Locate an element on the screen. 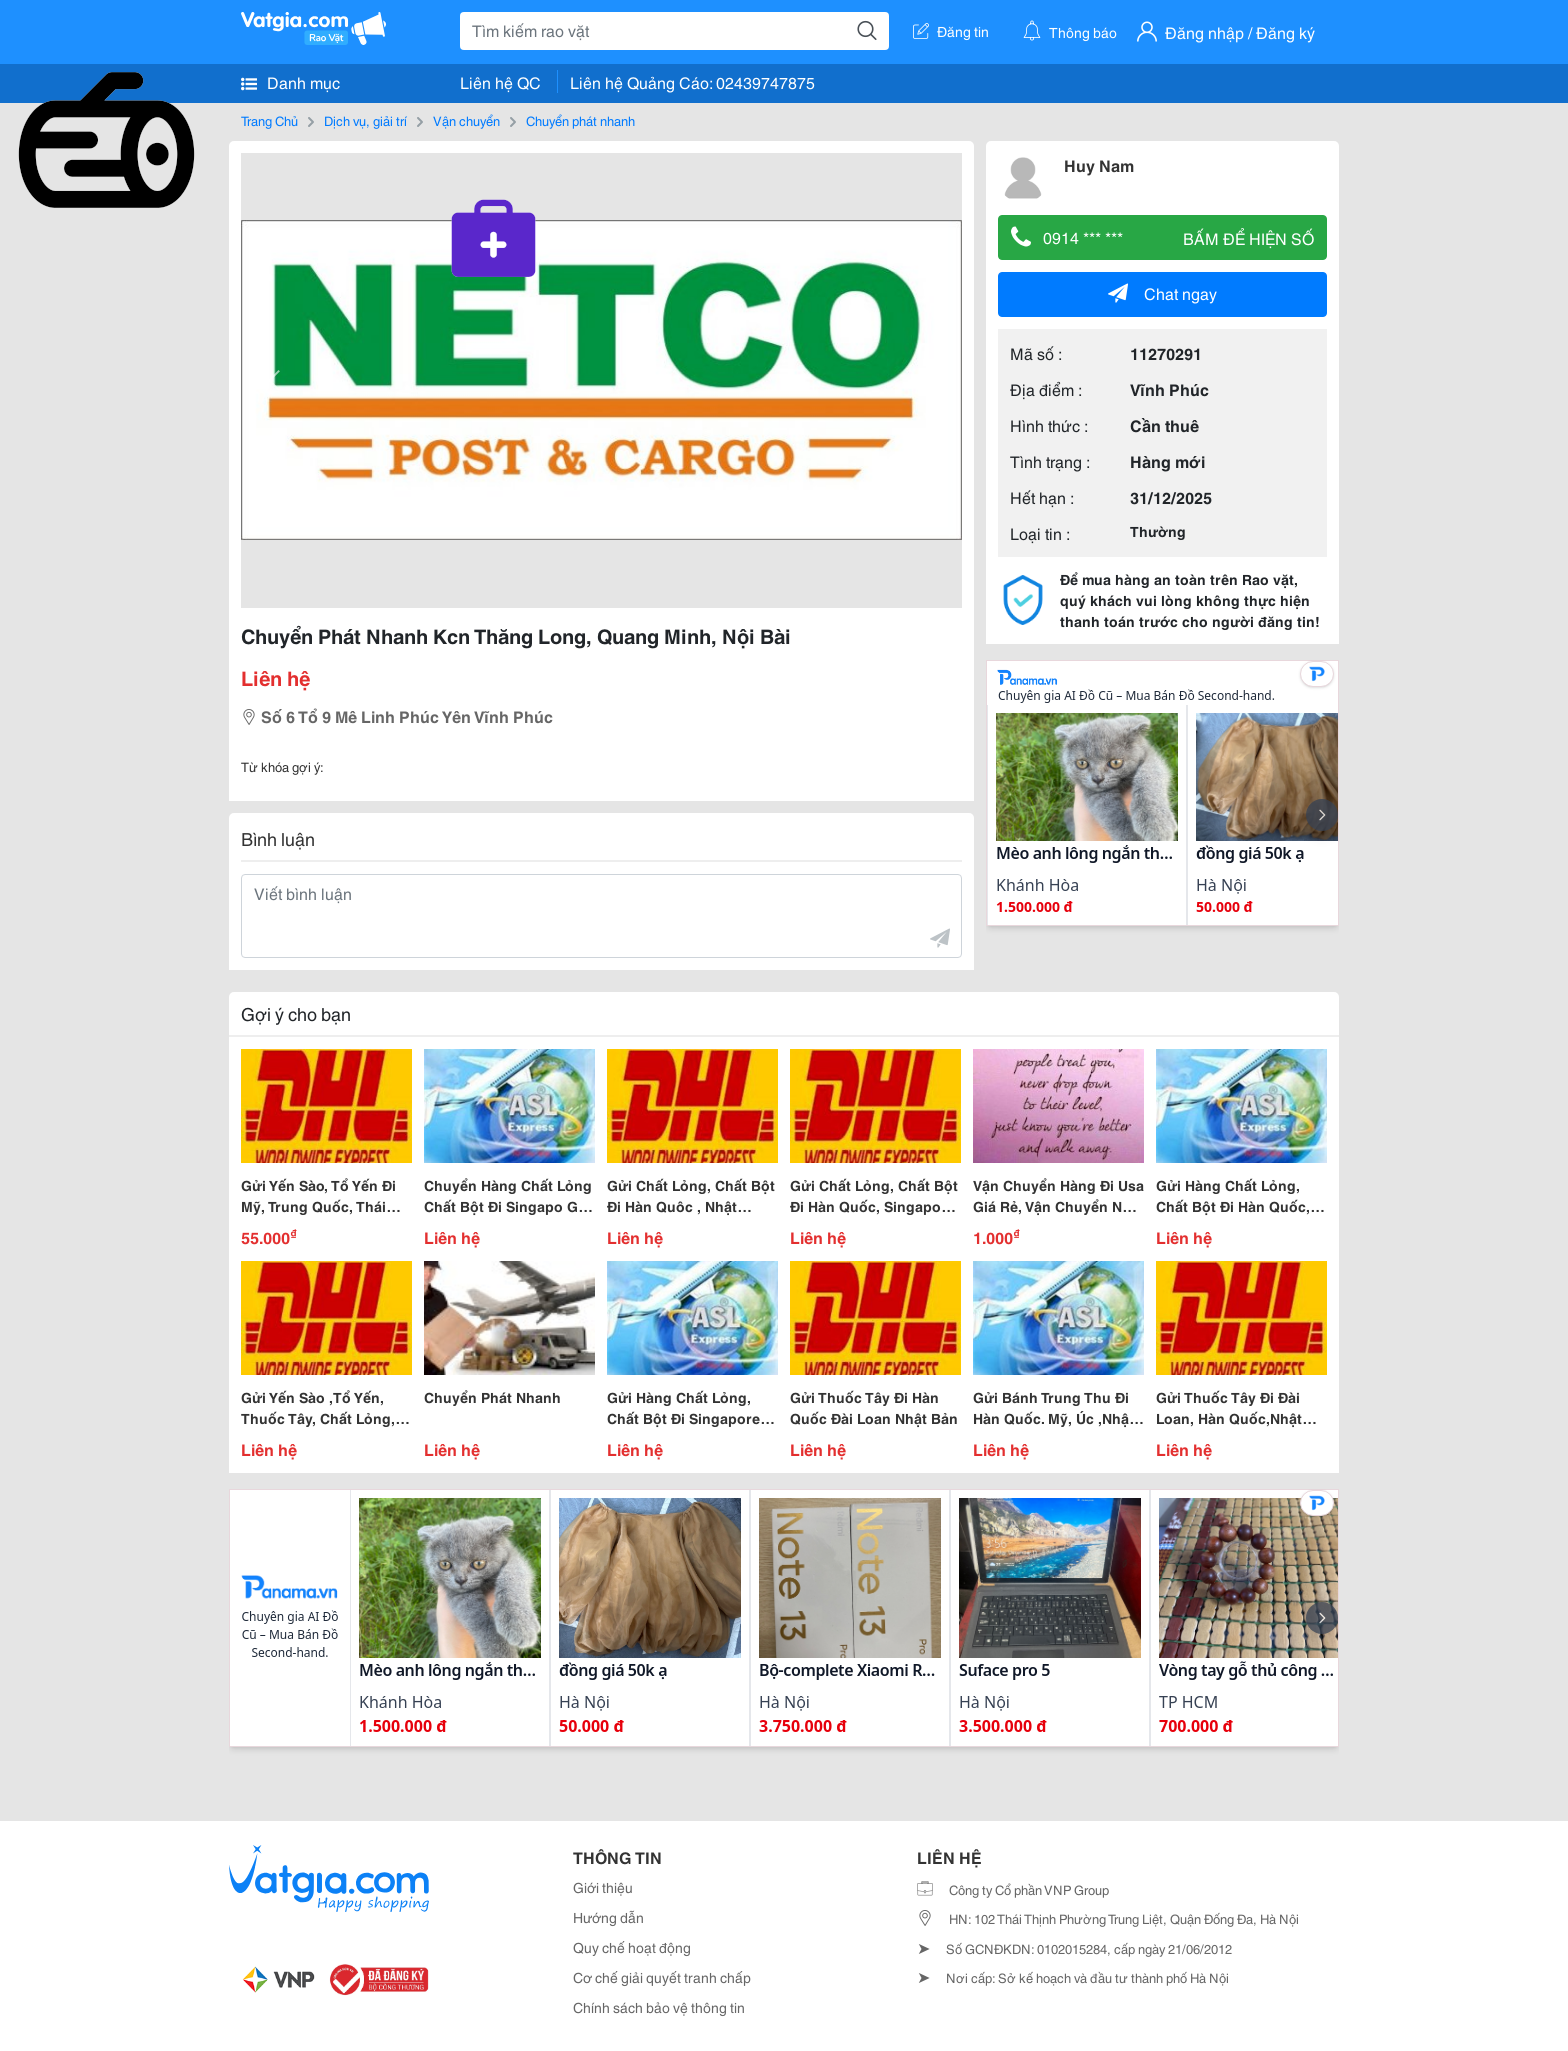 Image resolution: width=1568 pixels, height=2051 pixels. view activity log or history is located at coordinates (106, 148).